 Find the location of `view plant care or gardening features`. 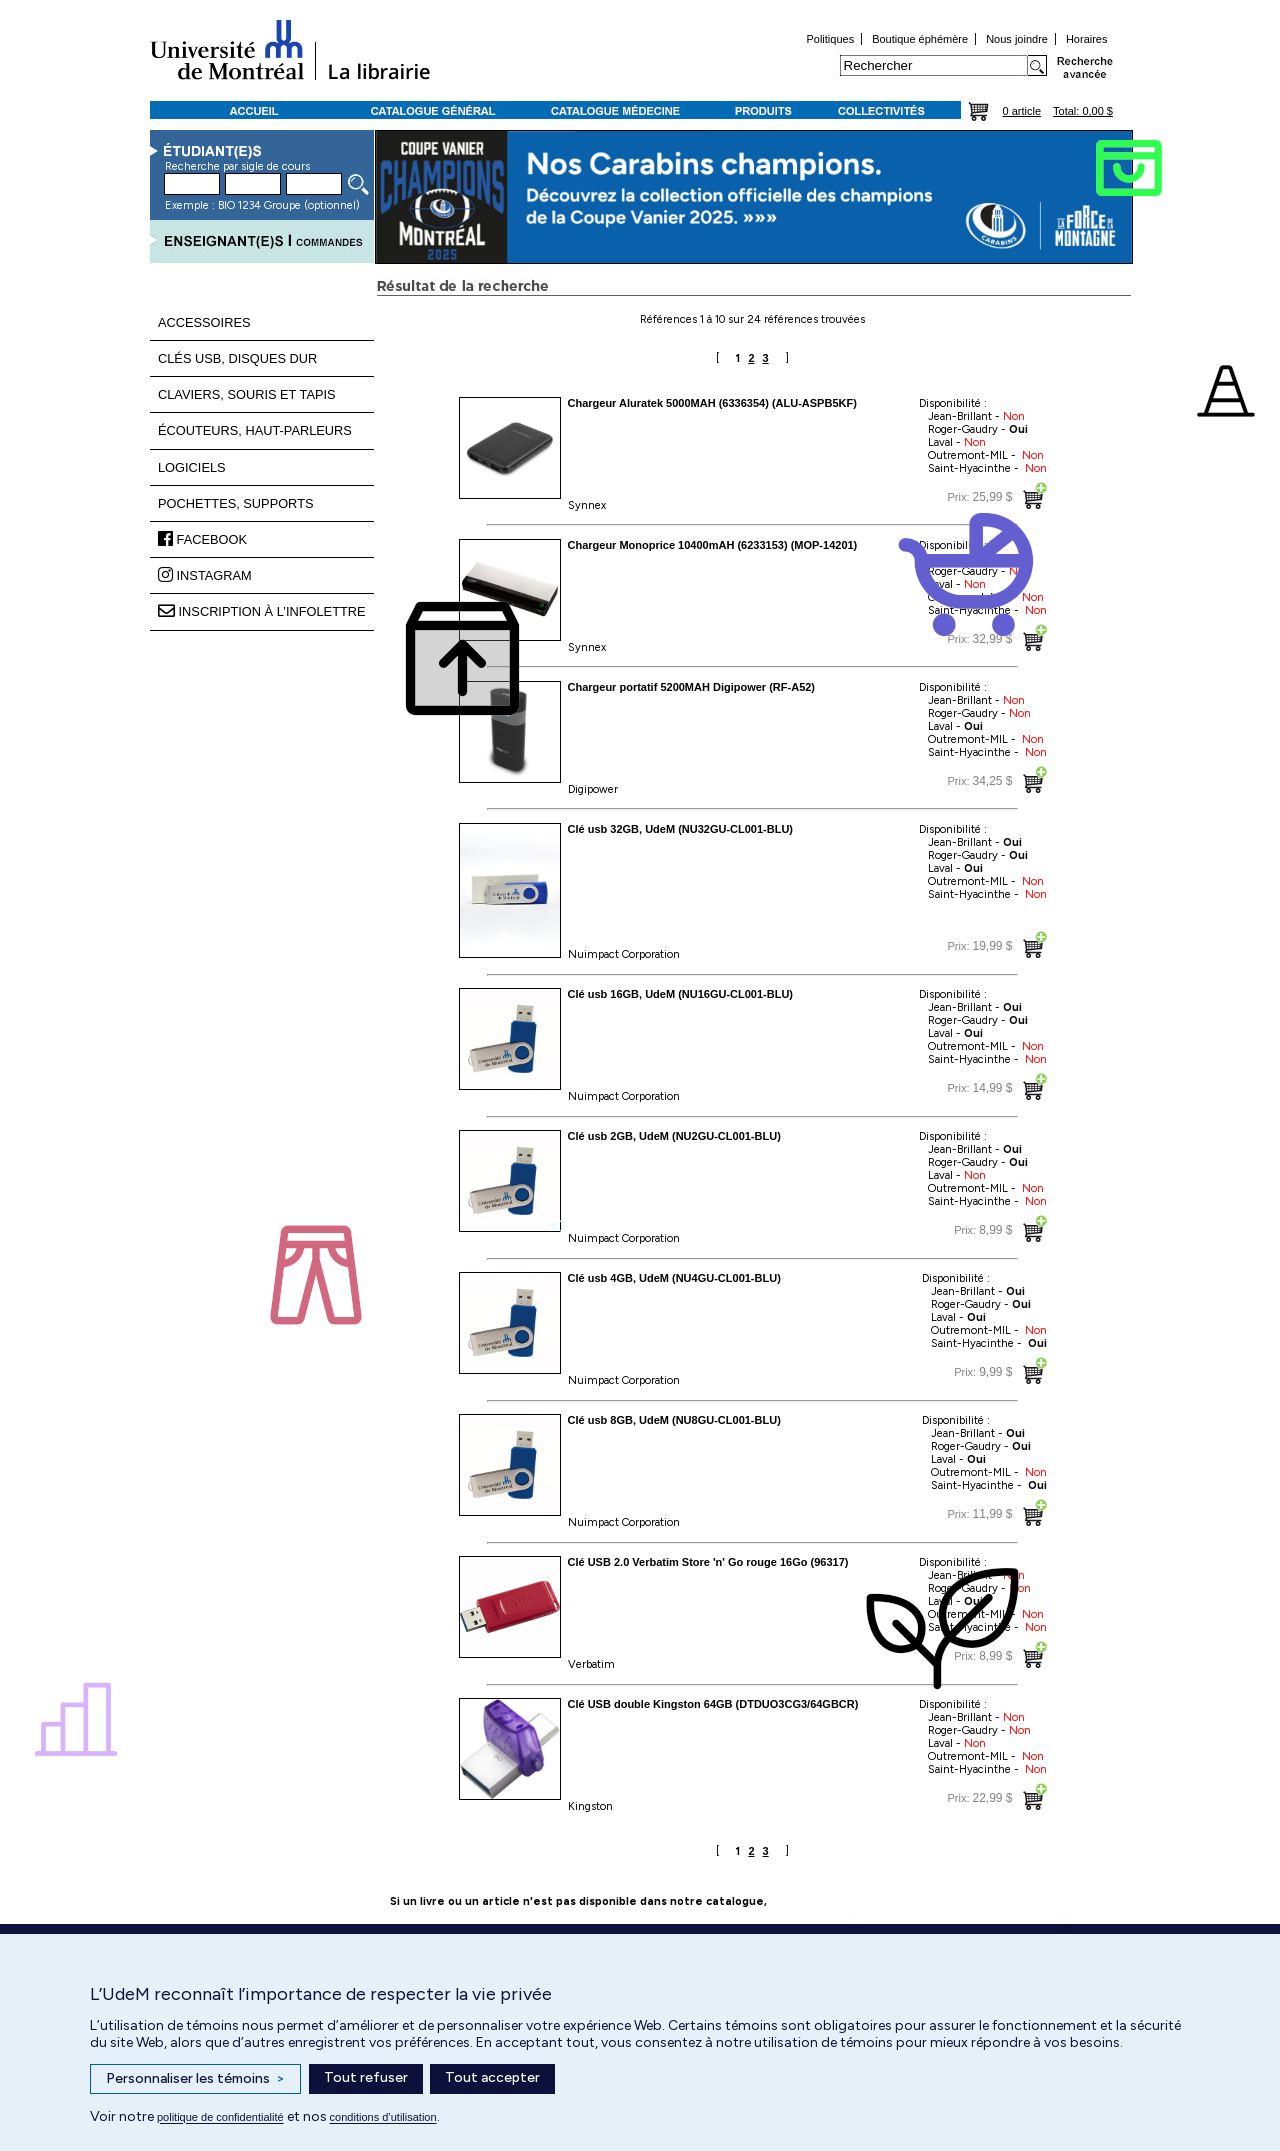

view plant care or gardening features is located at coordinates (942, 1623).